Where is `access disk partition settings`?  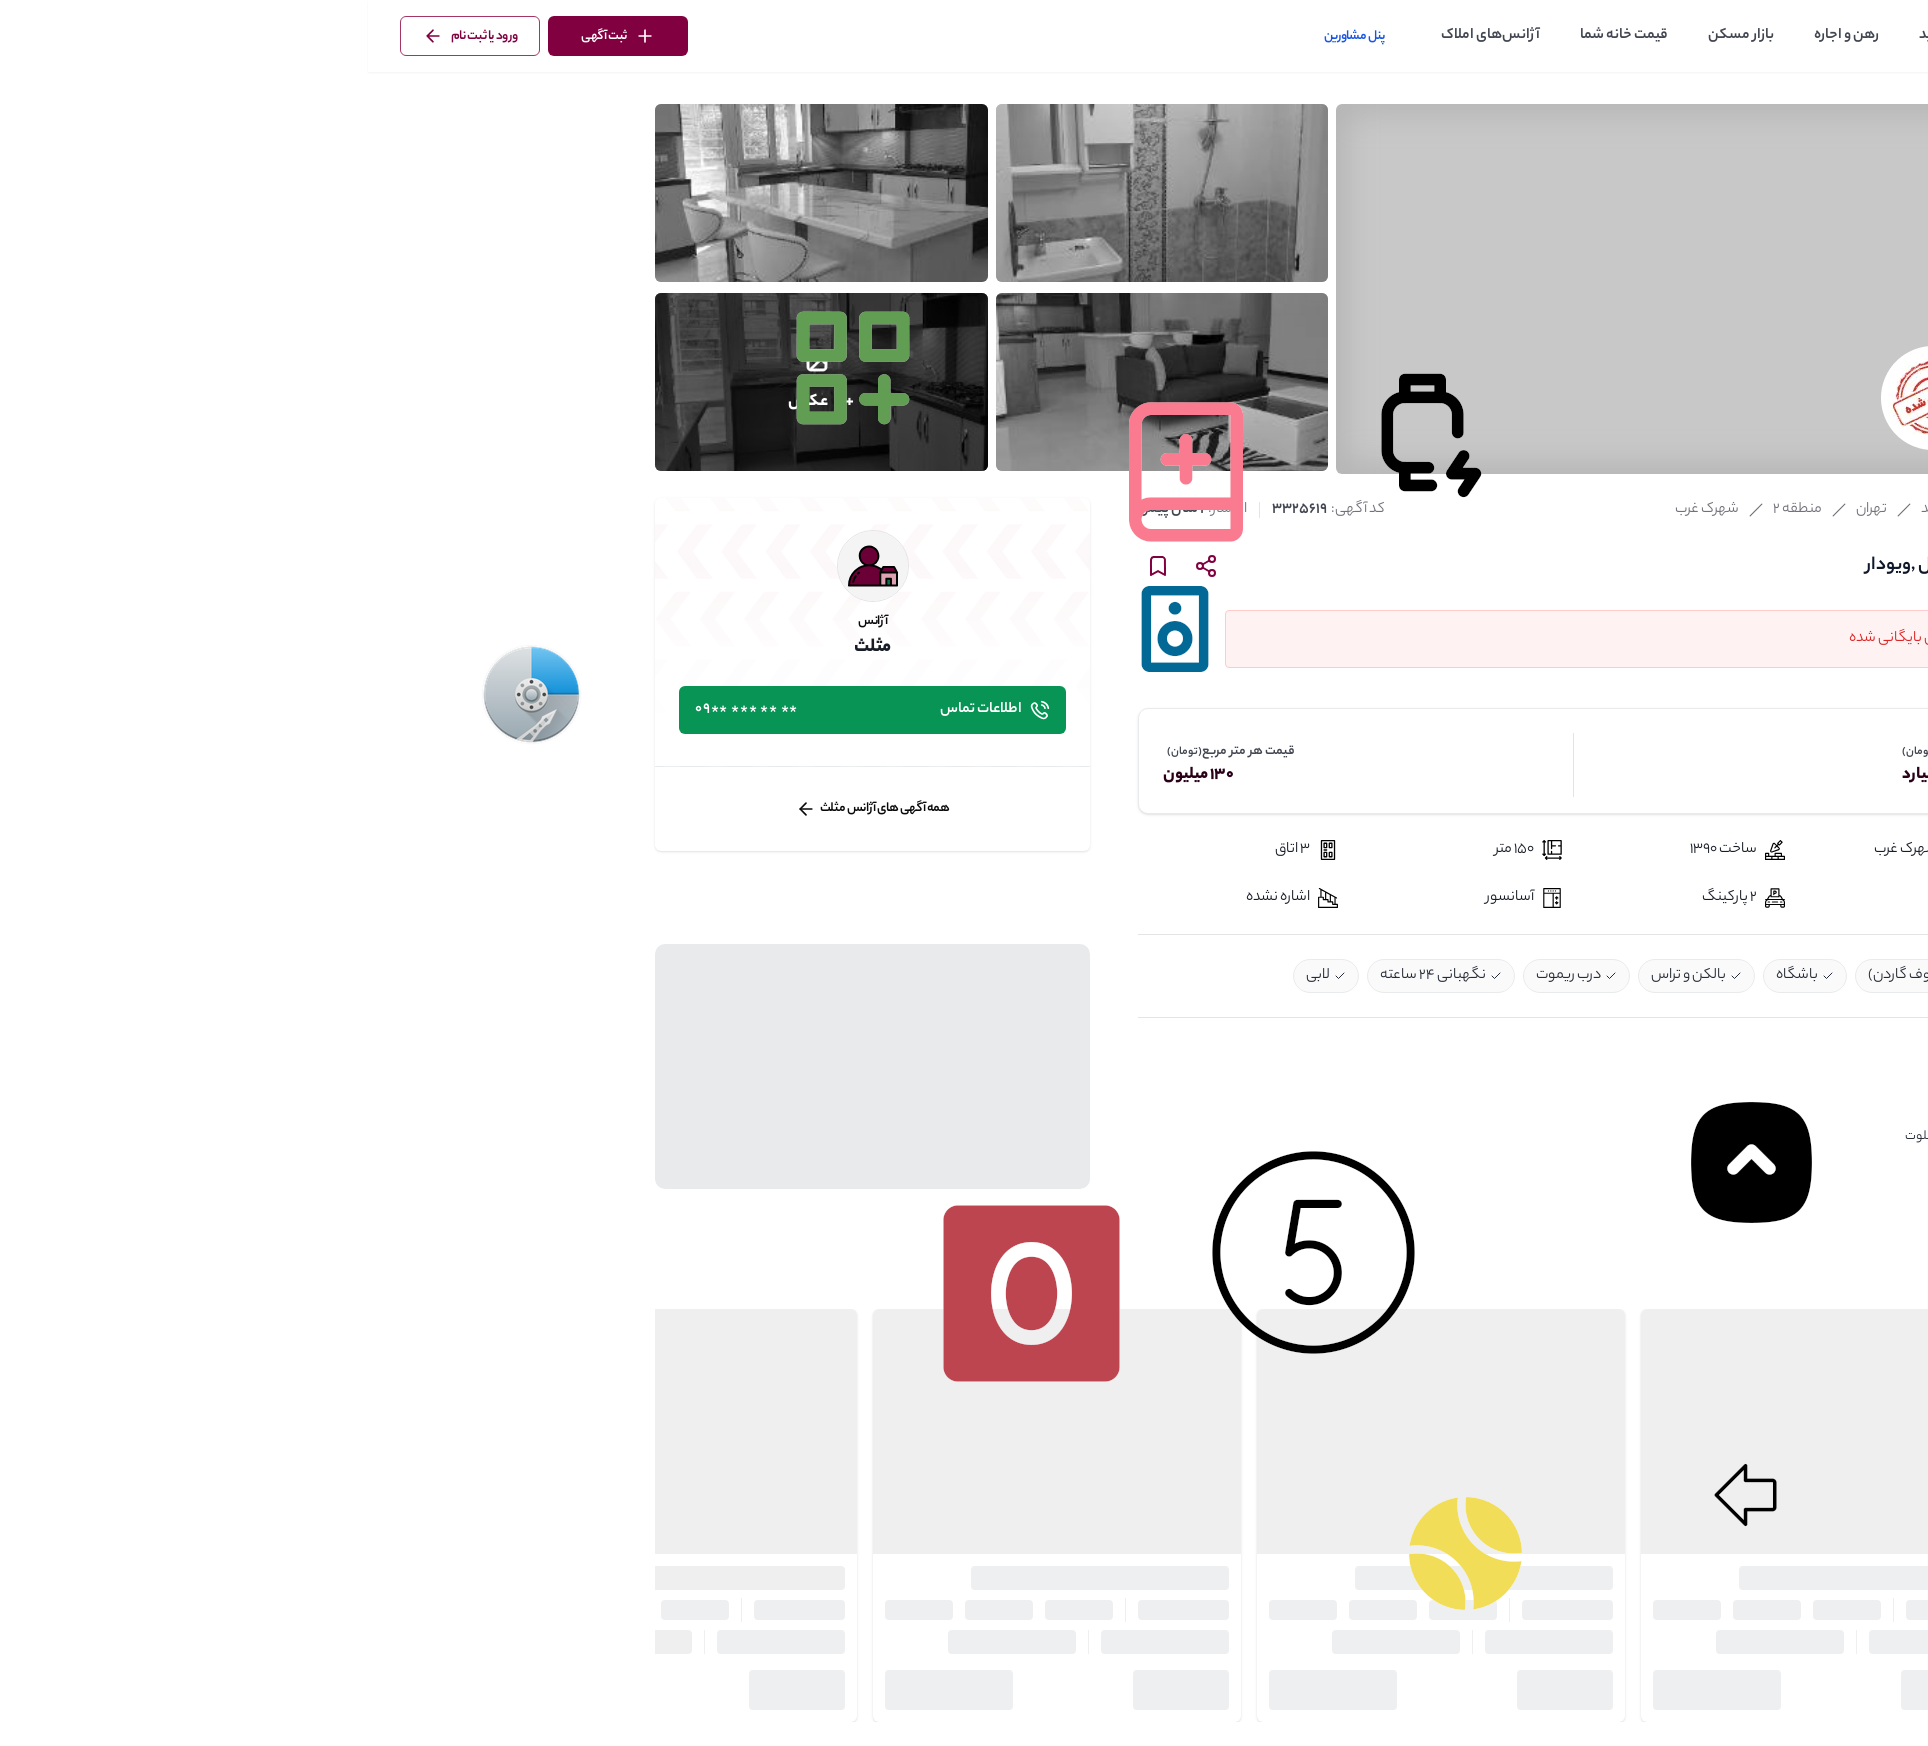
access disk partition settings is located at coordinates (531, 694).